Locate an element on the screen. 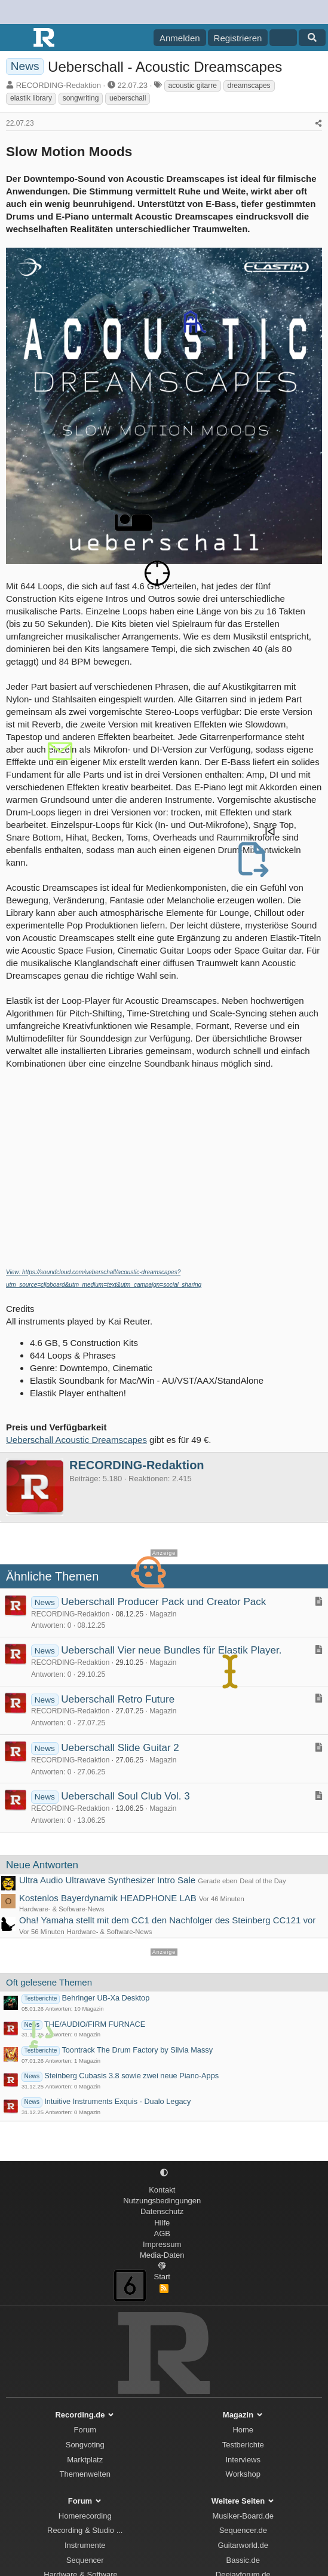 This screenshot has width=328, height=2576. open your inbox is located at coordinates (60, 751).